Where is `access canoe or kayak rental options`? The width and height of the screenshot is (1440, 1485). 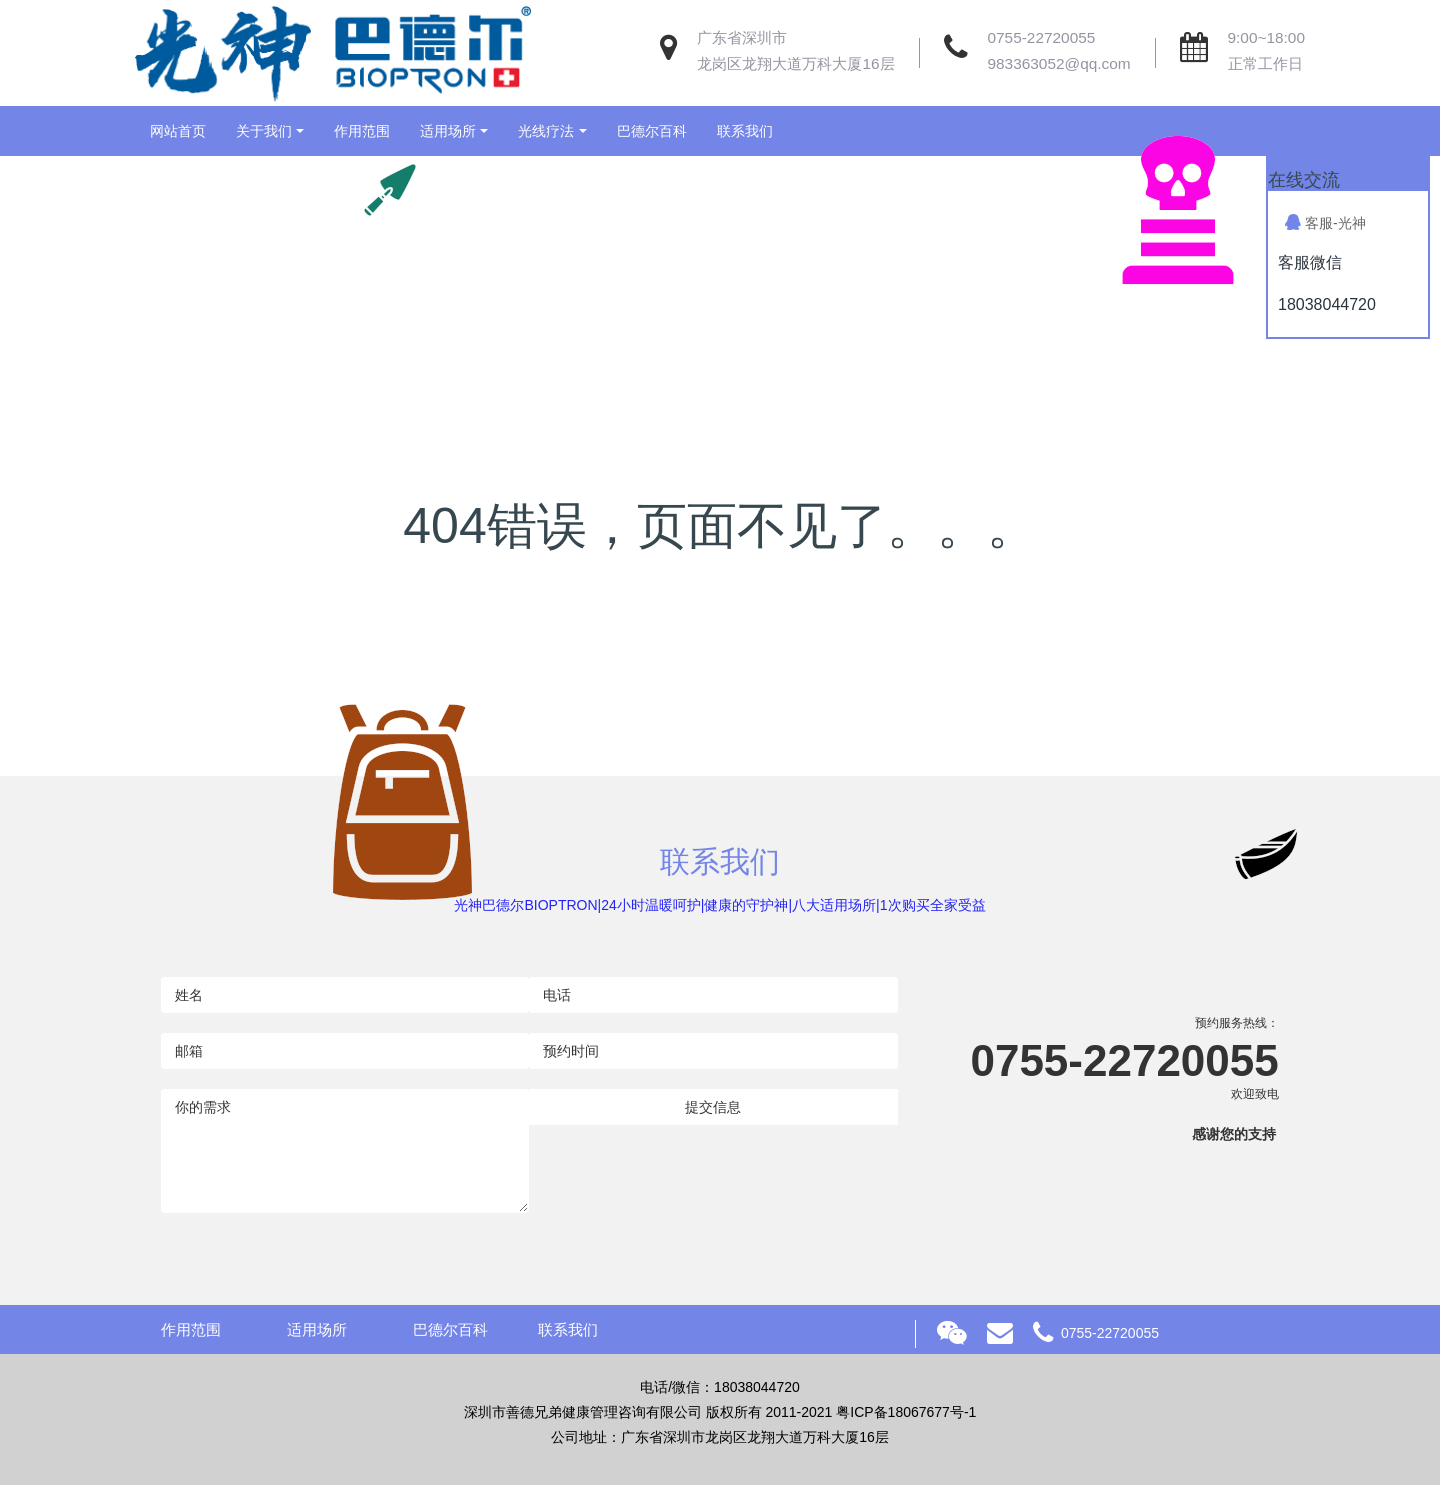
access canoe or kayak rental options is located at coordinates (1266, 854).